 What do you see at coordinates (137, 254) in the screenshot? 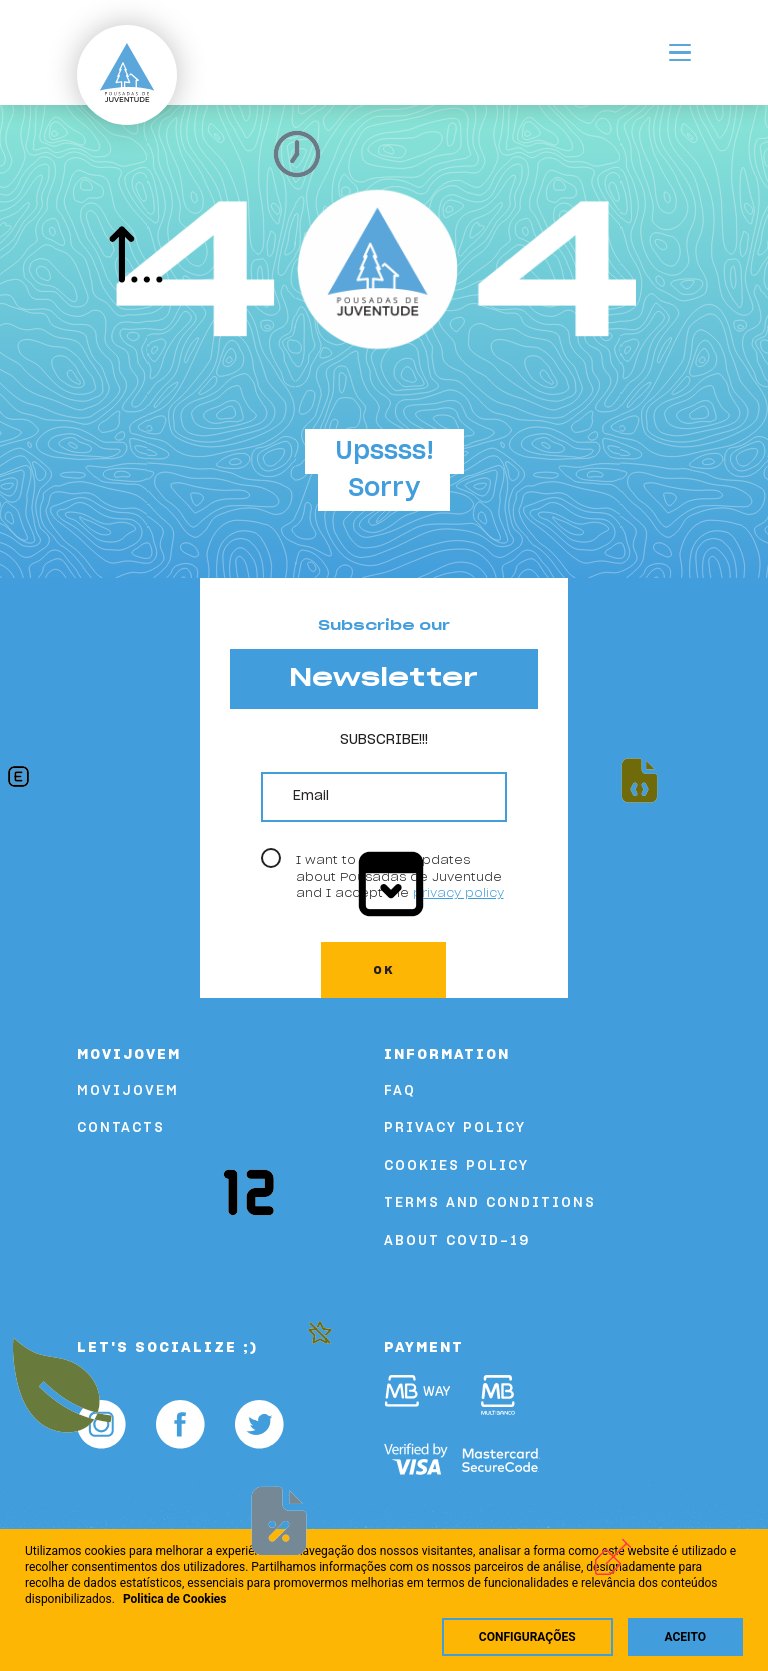
I see `represents the y-axis in a chart or graph` at bounding box center [137, 254].